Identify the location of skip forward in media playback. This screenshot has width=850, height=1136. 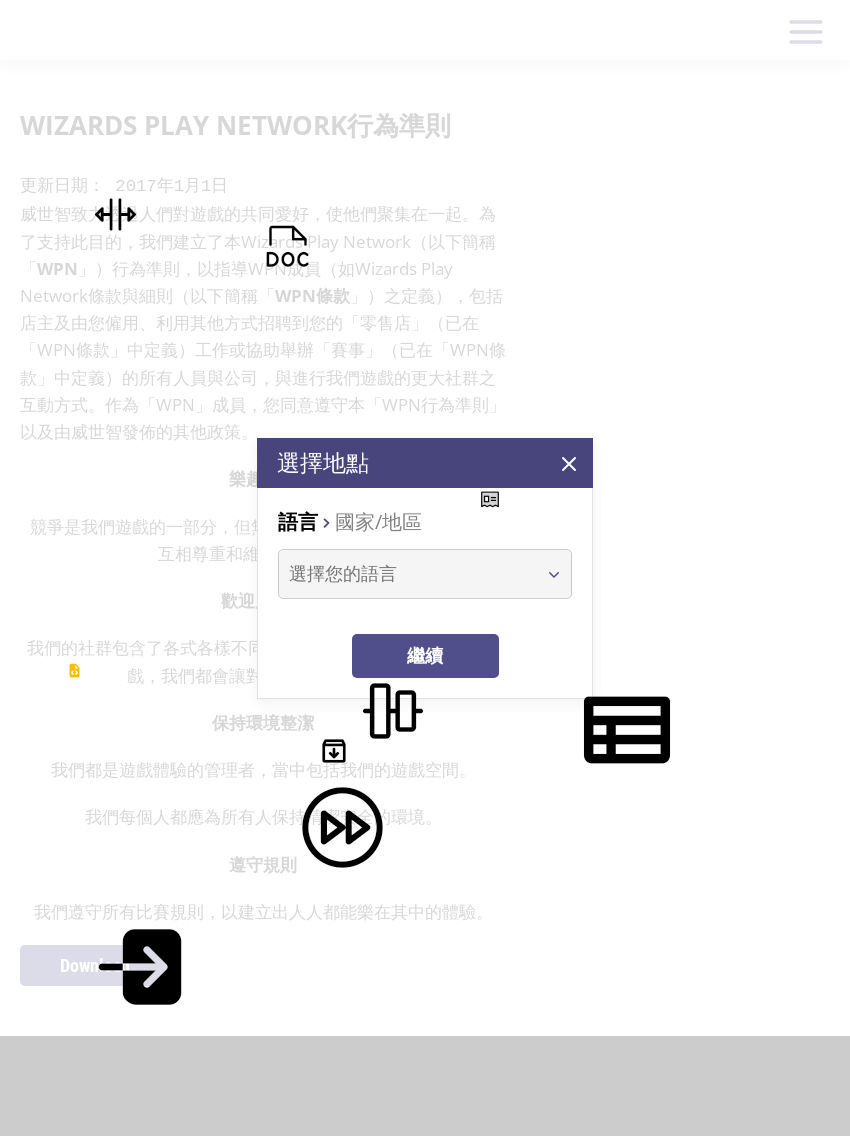
(342, 827).